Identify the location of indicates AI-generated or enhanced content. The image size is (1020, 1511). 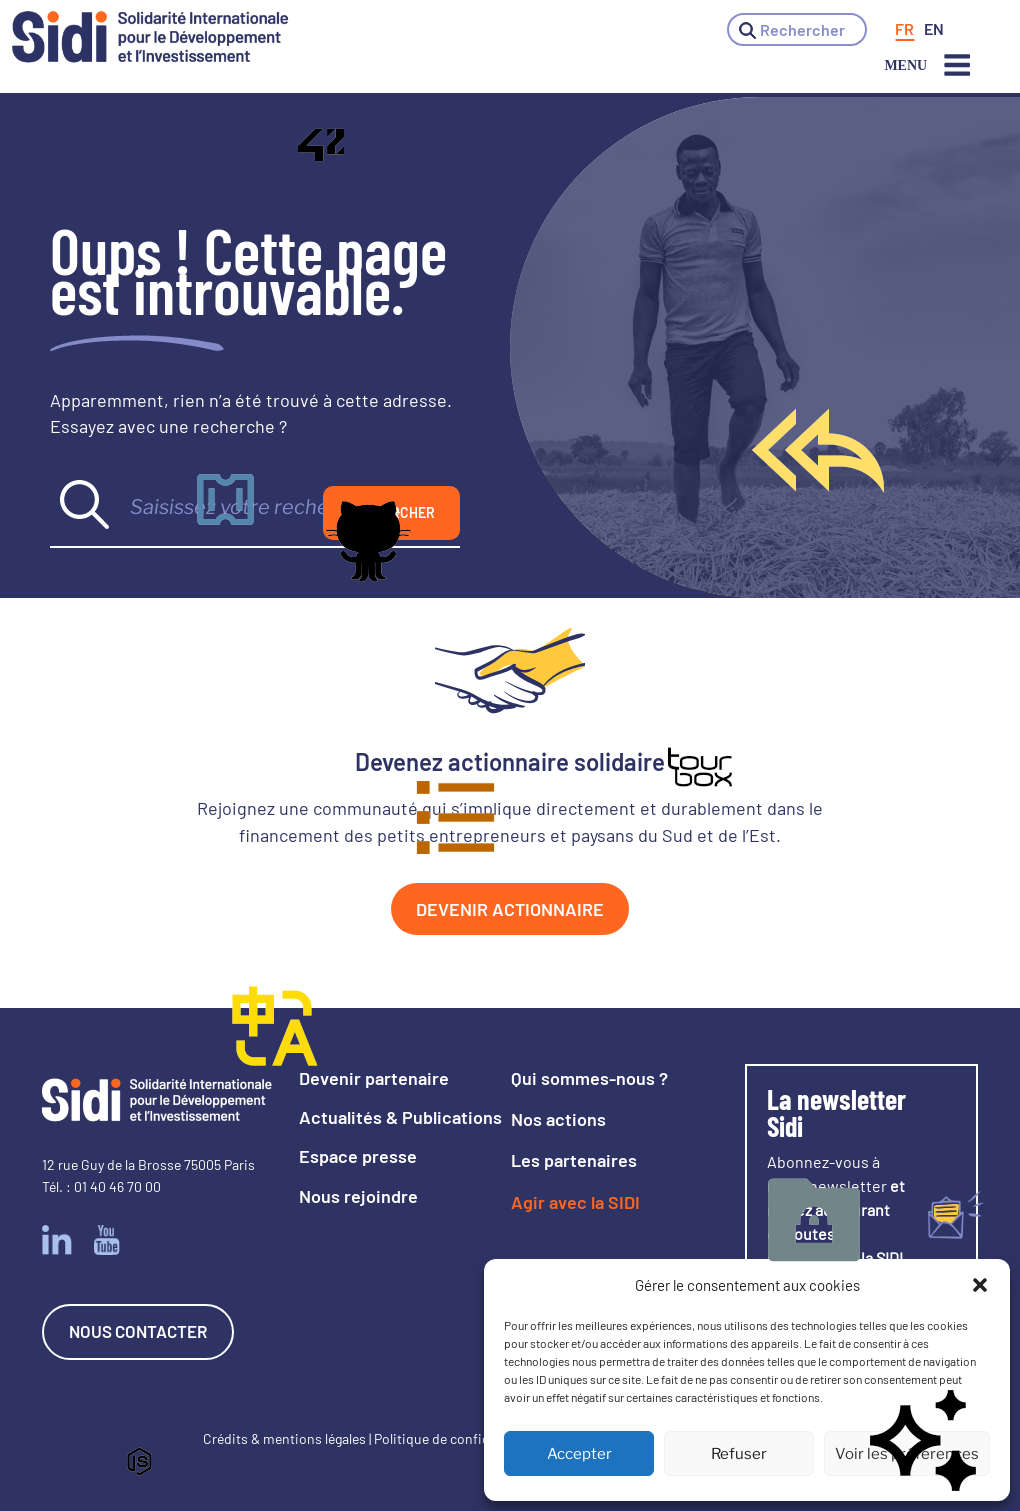
(925, 1440).